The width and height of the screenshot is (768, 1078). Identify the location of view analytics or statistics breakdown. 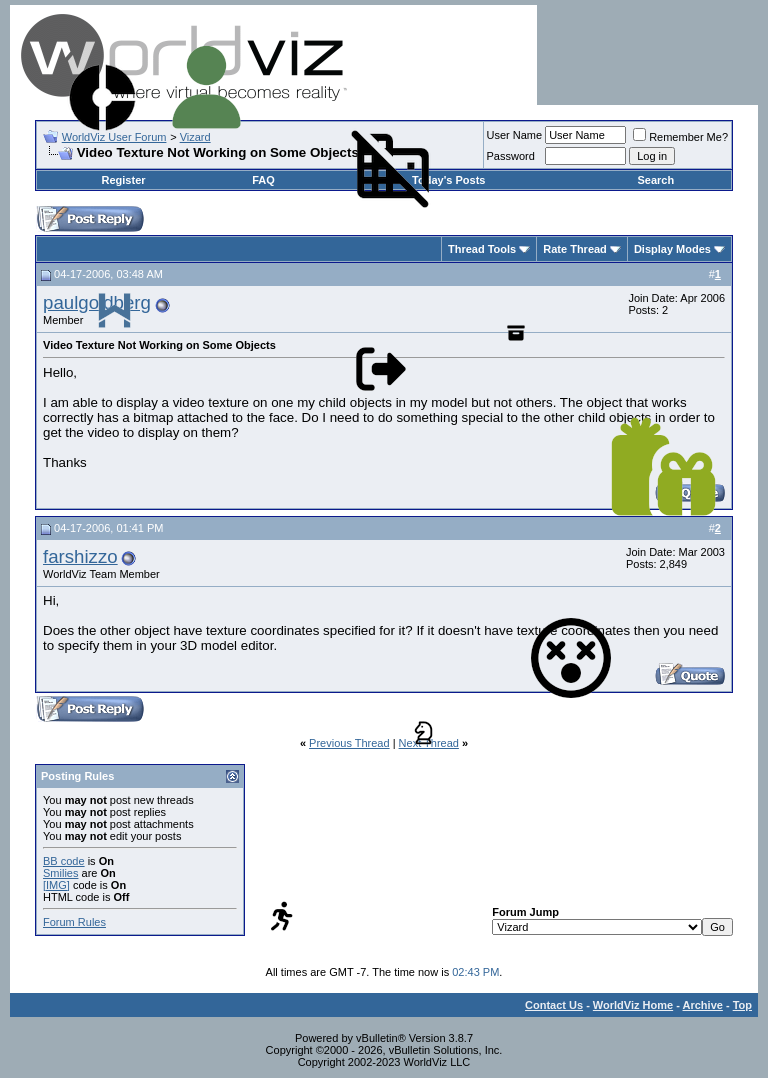
(102, 97).